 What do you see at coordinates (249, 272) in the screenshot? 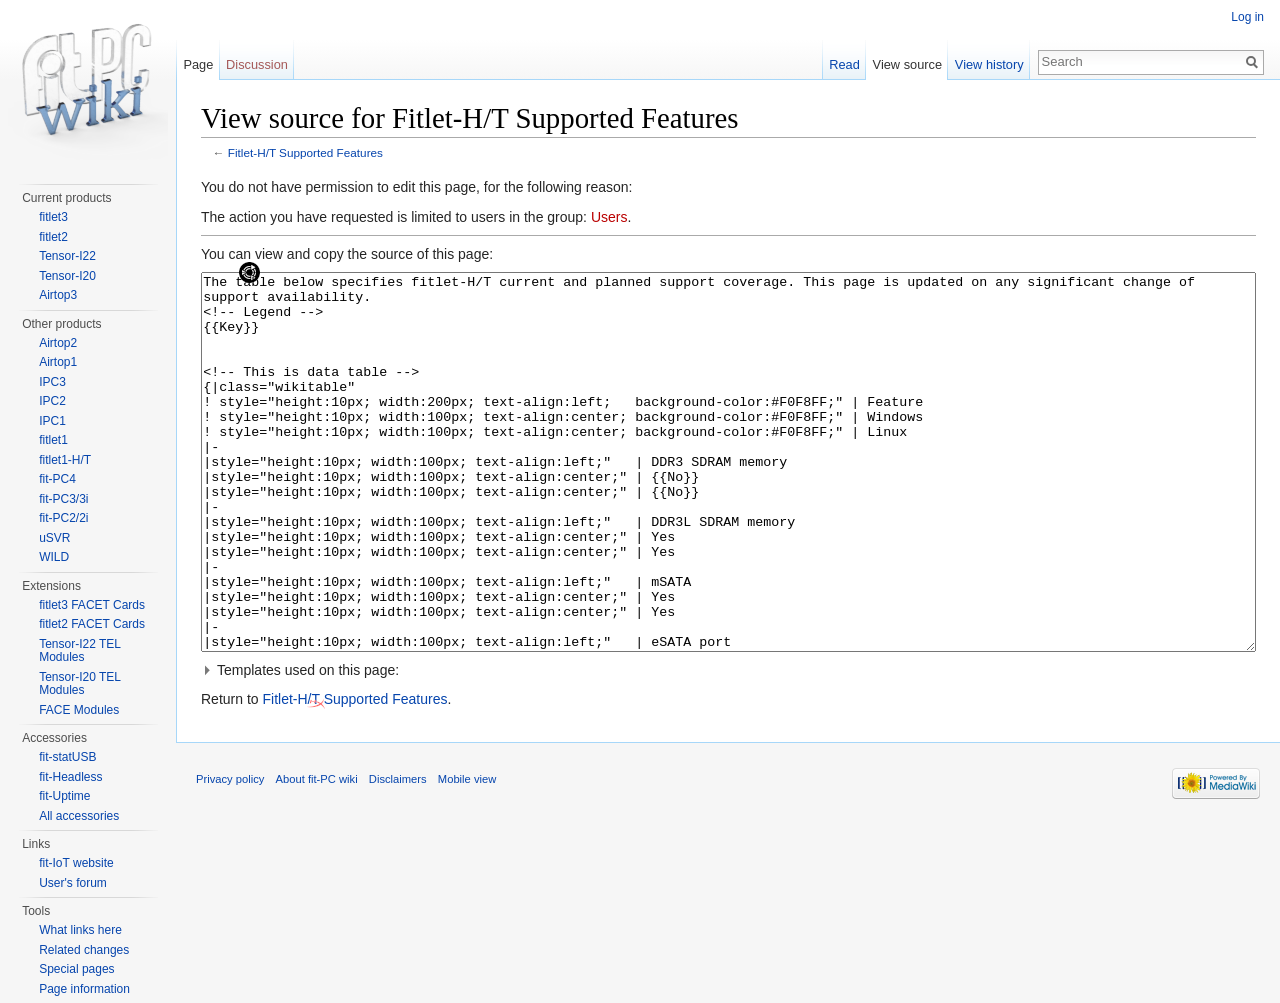
I see `ubuntu mate linux distribution logo` at bounding box center [249, 272].